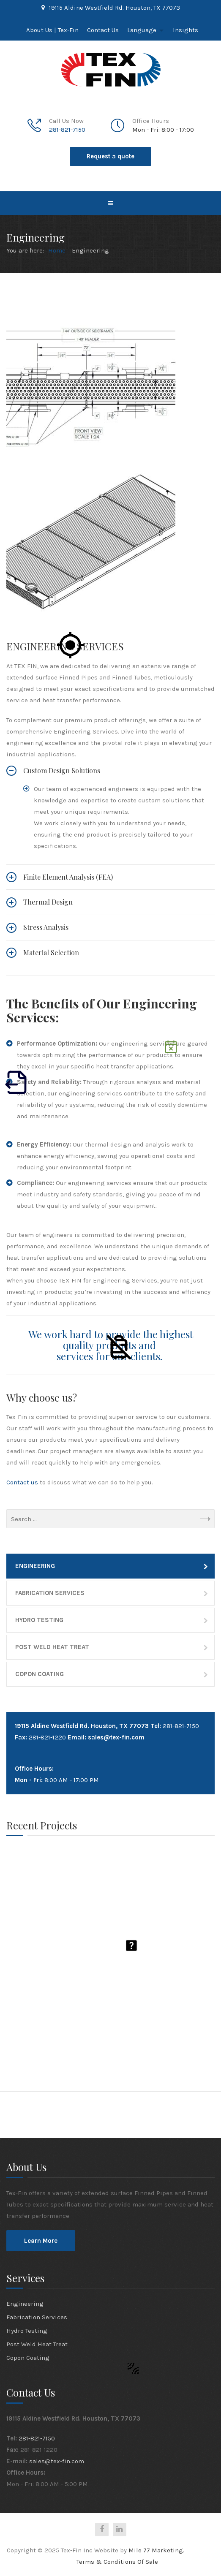  What do you see at coordinates (17, 1082) in the screenshot?
I see `export file to another location` at bounding box center [17, 1082].